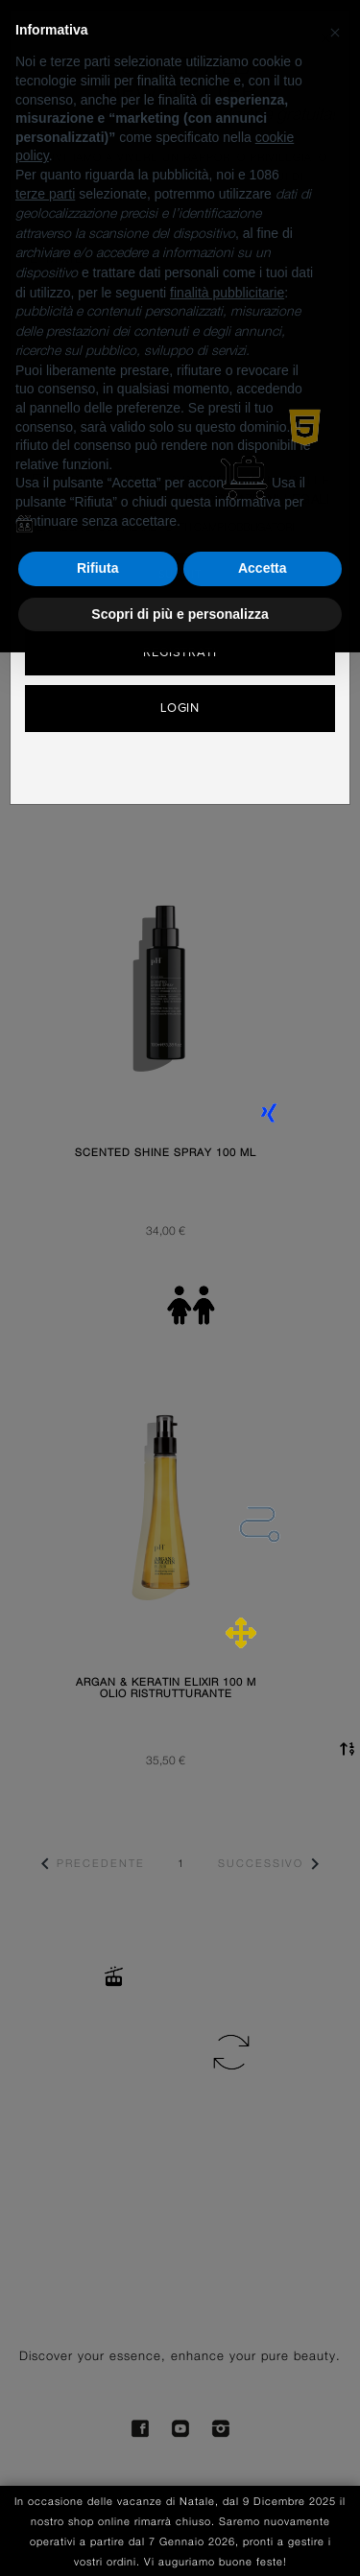 This screenshot has width=360, height=2576. I want to click on view or edit a route path, so click(259, 1522).